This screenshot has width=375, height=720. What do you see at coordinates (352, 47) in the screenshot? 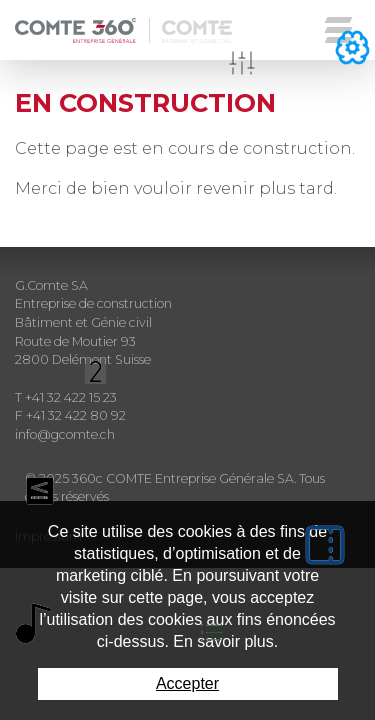
I see `access AI or machine learning settings` at bounding box center [352, 47].